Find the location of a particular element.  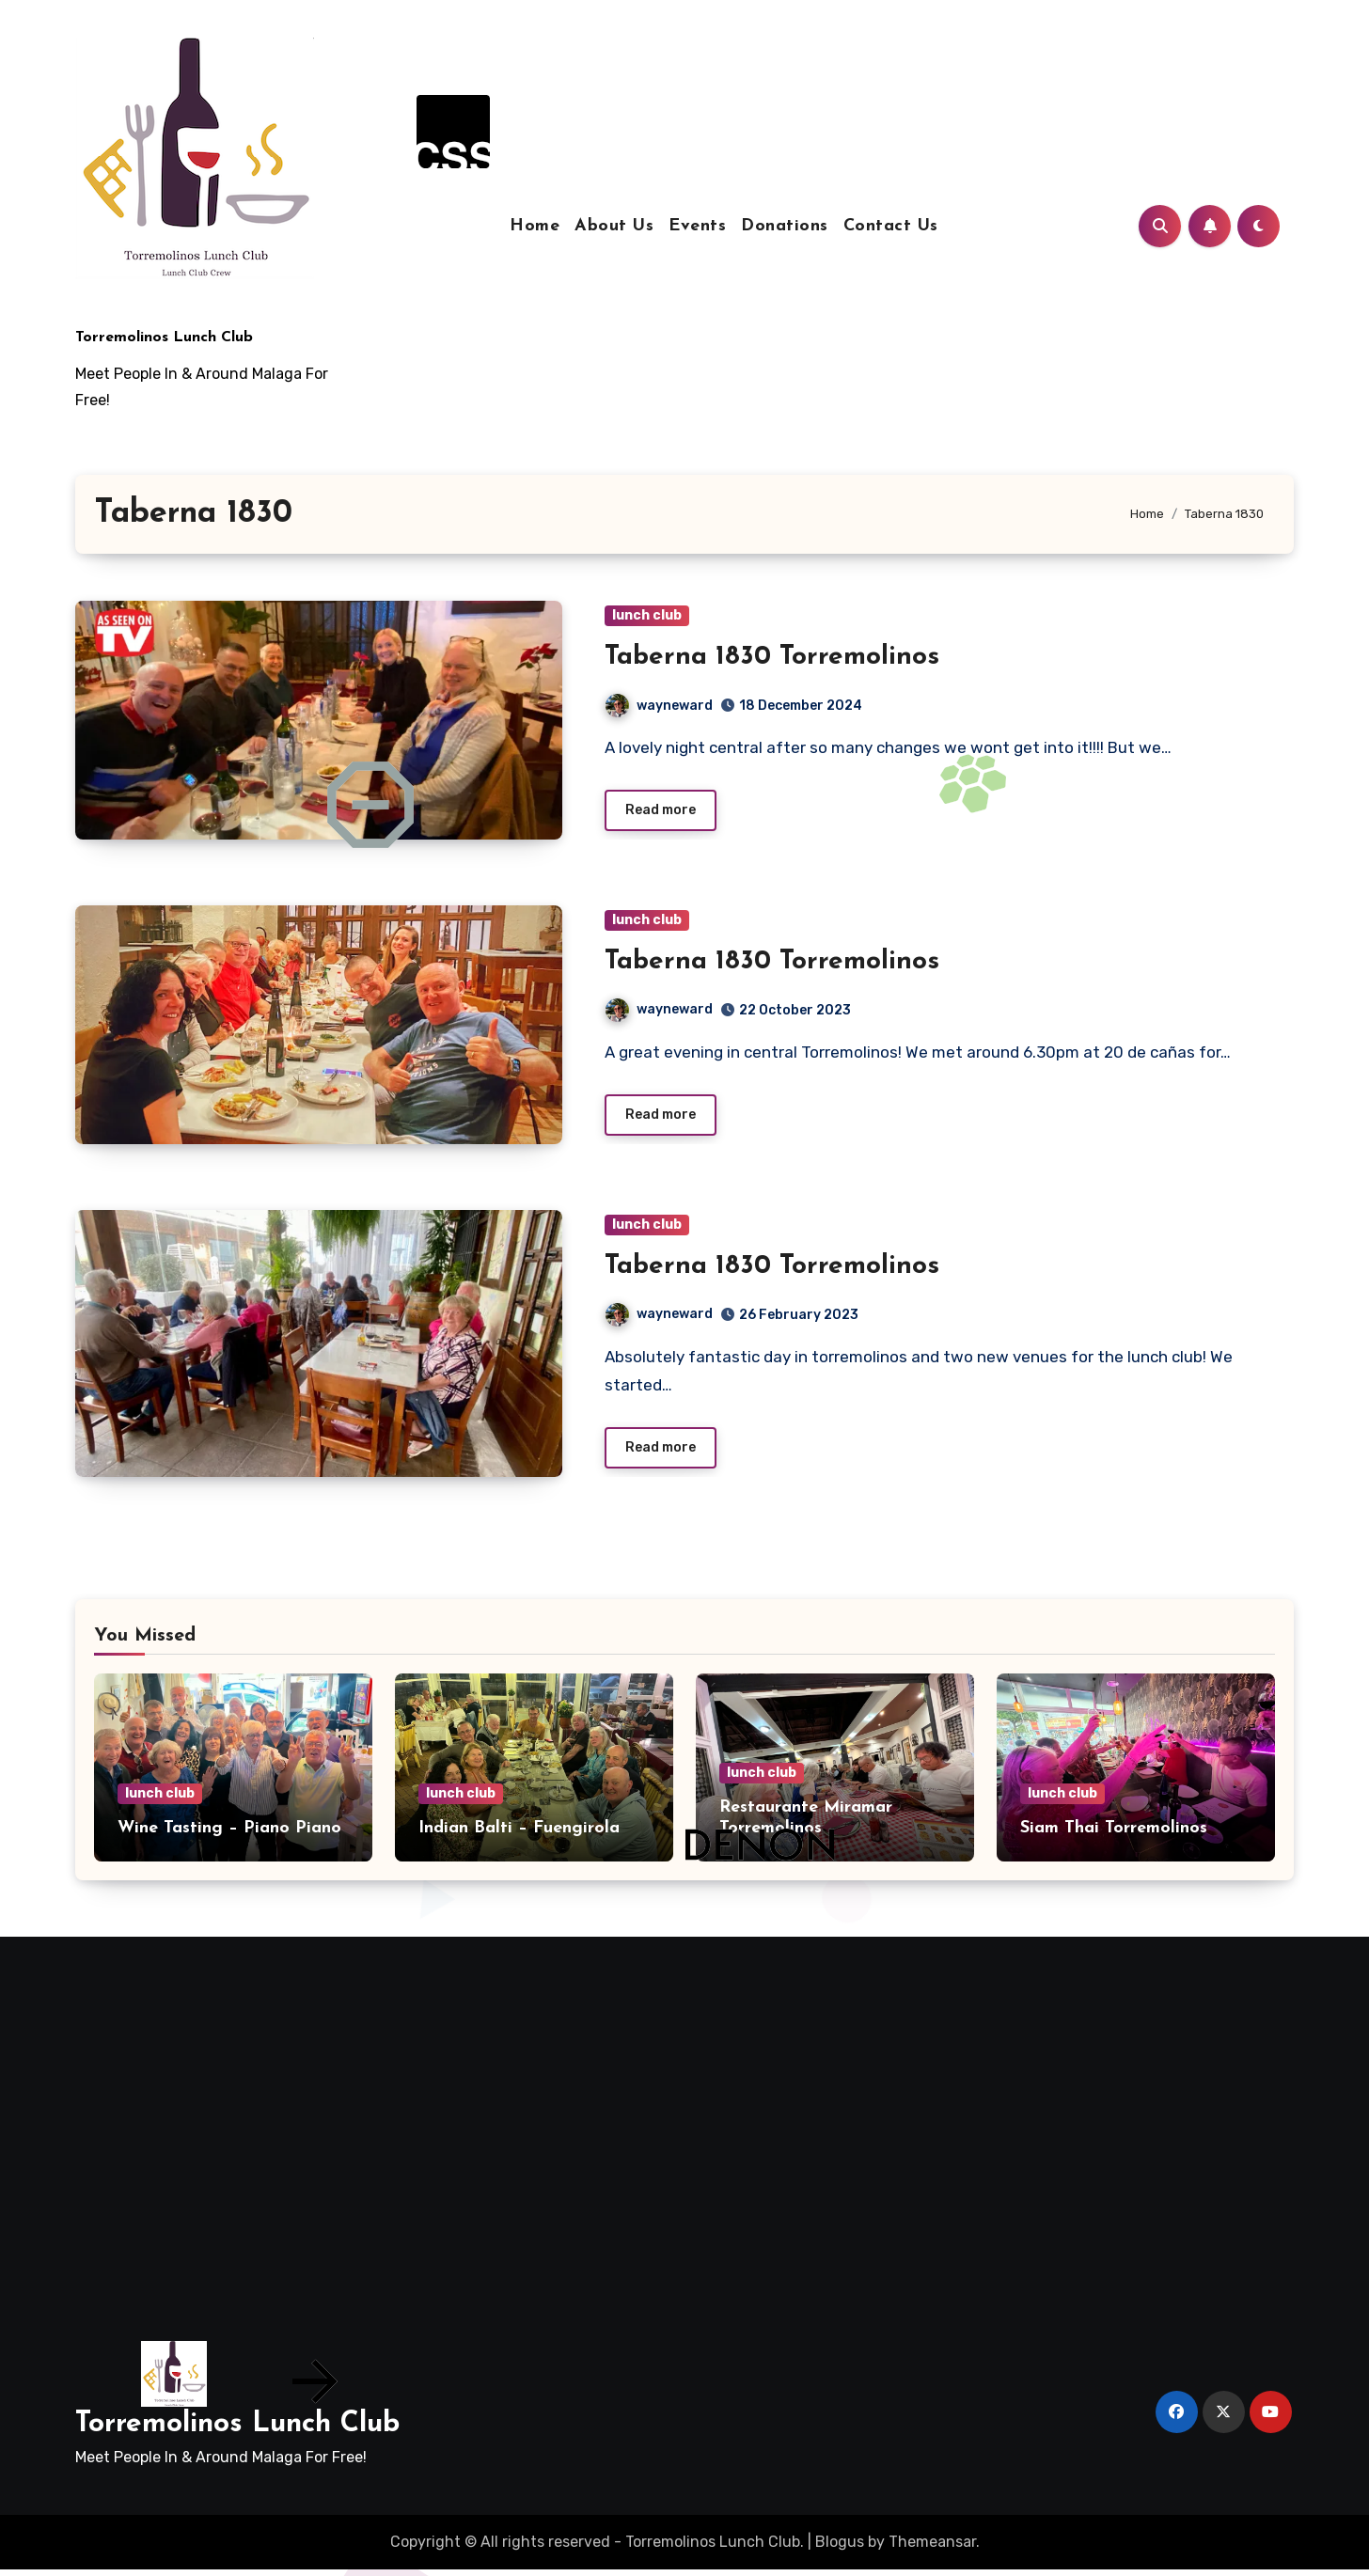

navigate to the next item or screen is located at coordinates (315, 2381).